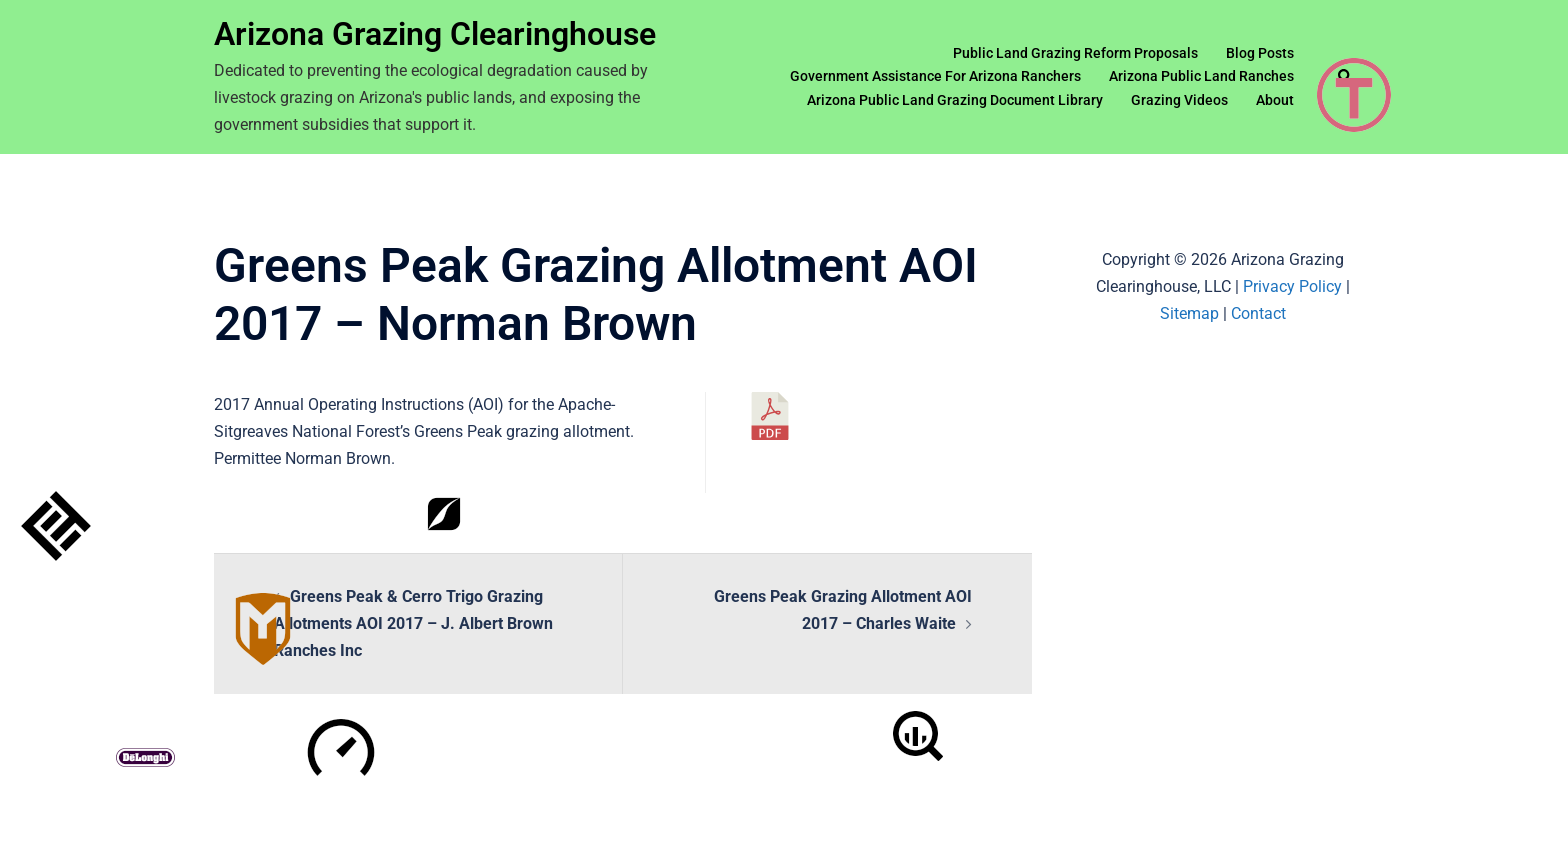 The width and height of the screenshot is (1568, 854). I want to click on De'Longhi brand logo, so click(145, 757).